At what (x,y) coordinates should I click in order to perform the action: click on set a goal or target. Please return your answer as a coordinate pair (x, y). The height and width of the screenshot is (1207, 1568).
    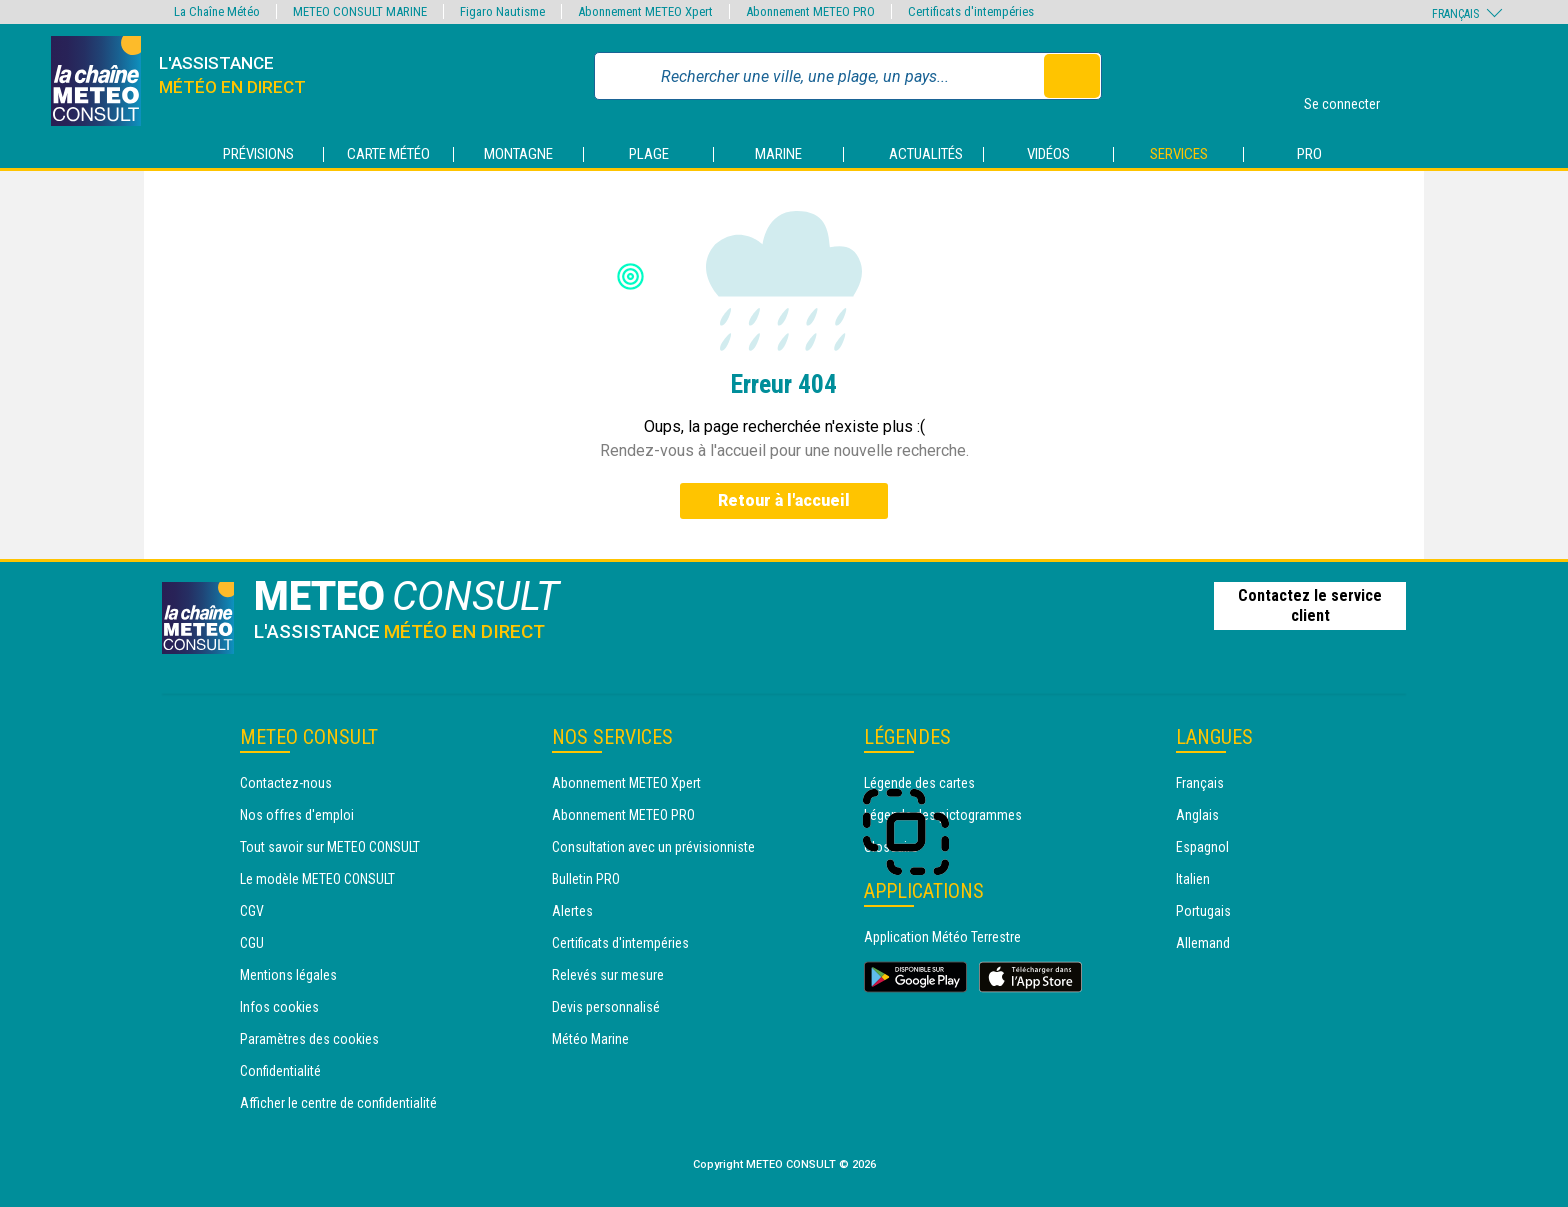
    Looking at the image, I should click on (630, 276).